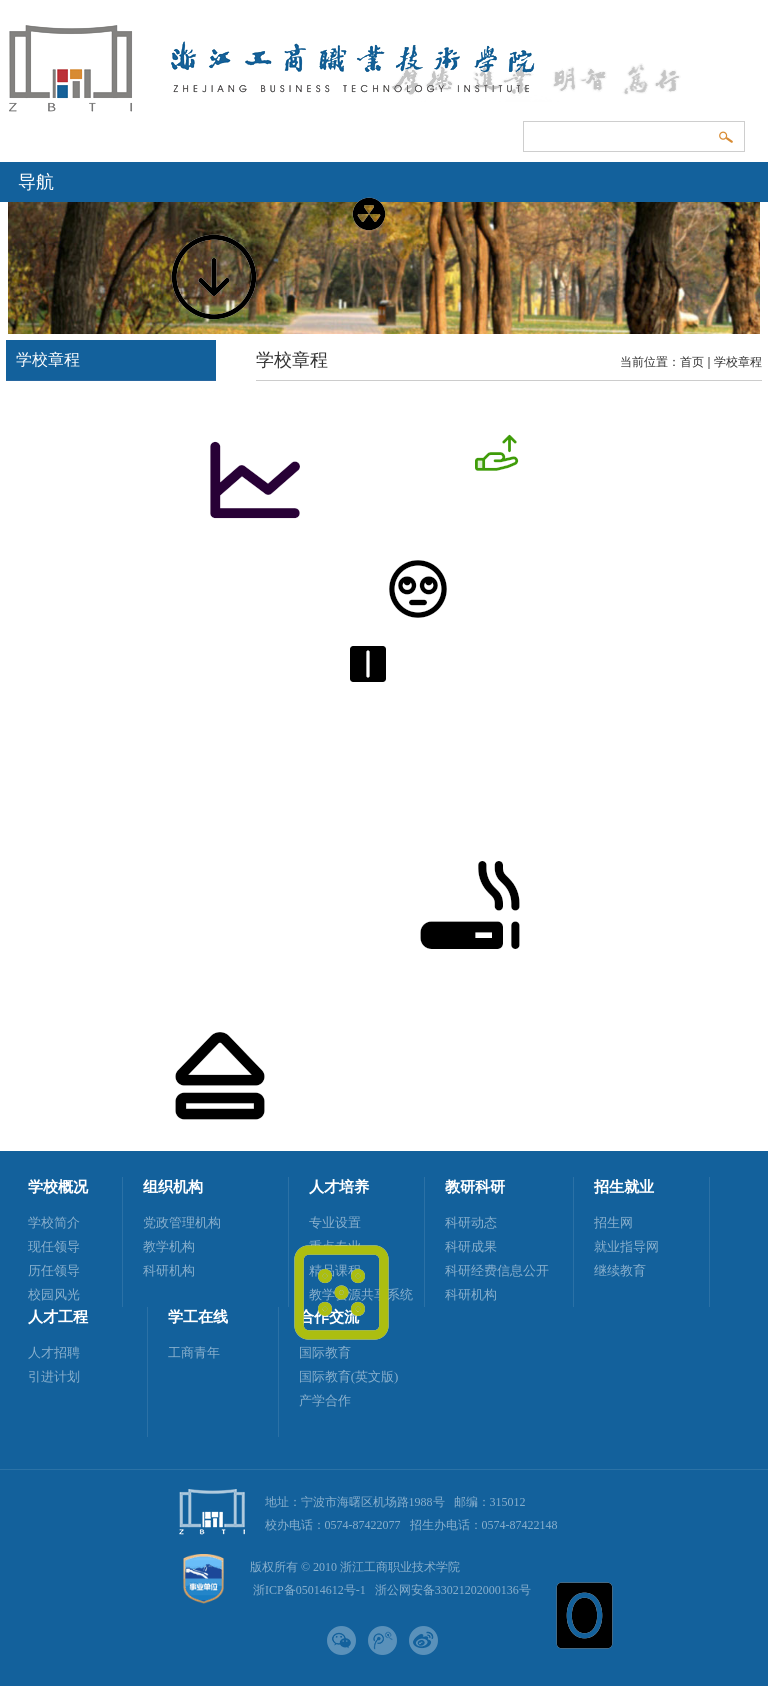 This screenshot has width=768, height=1686. I want to click on eject media or removable device, so click(220, 1082).